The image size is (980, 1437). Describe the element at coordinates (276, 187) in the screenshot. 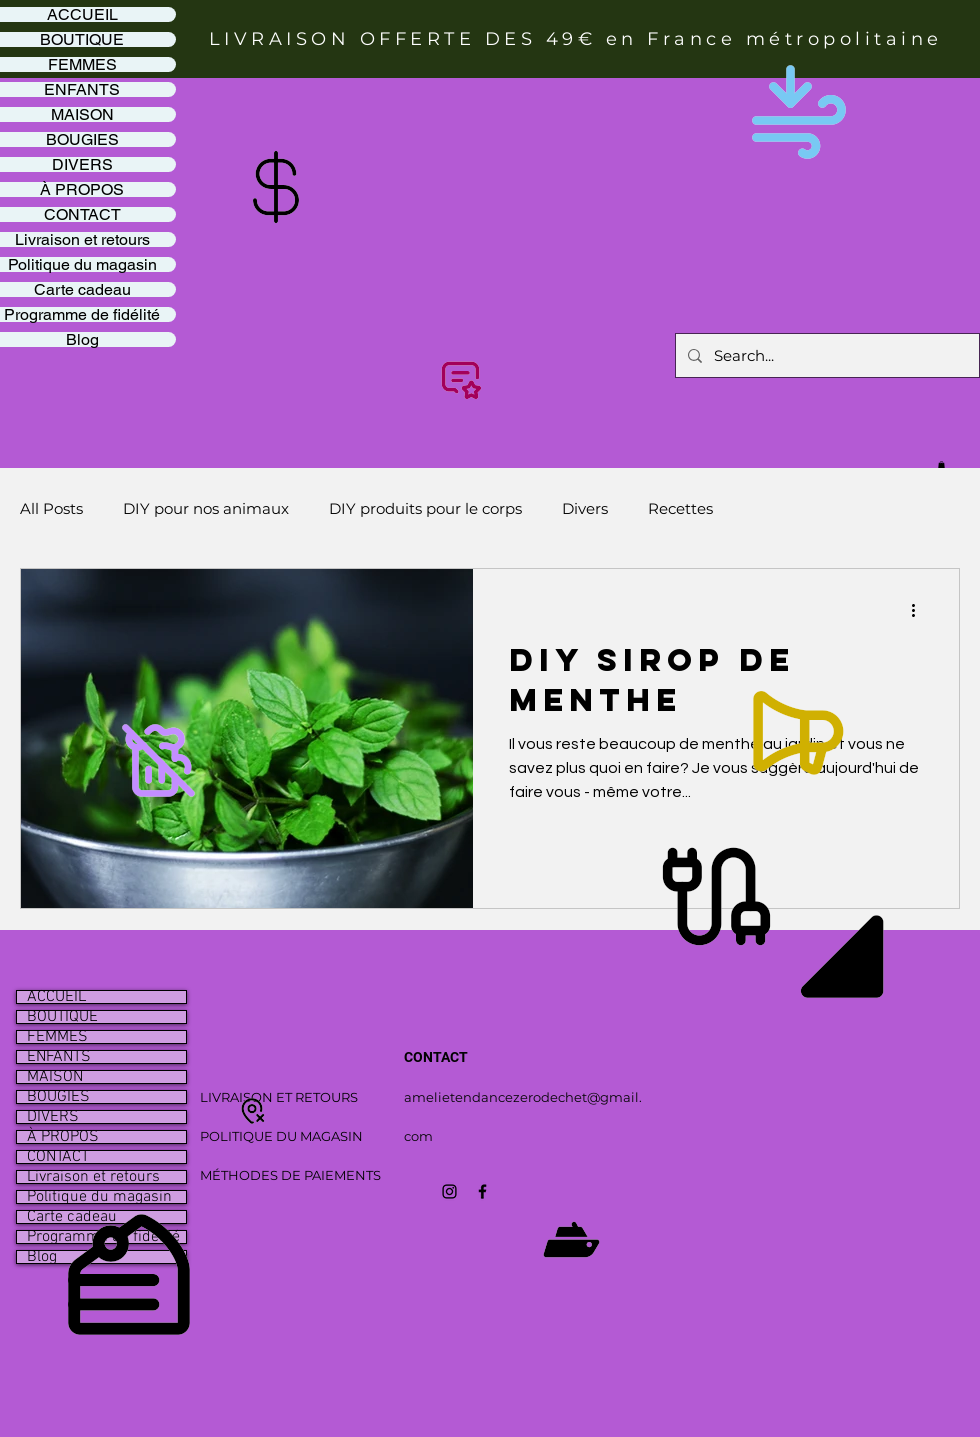

I see `view account balance or financial information` at that location.